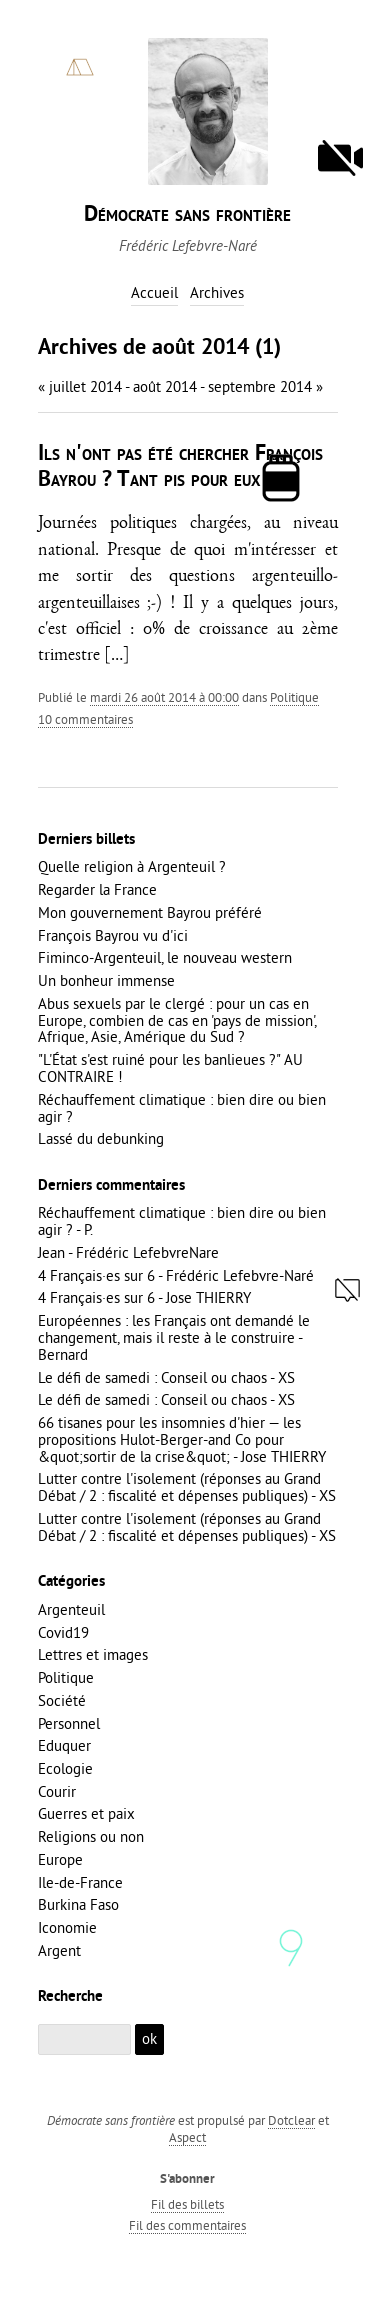 This screenshot has height=2297, width=375. Describe the element at coordinates (80, 68) in the screenshot. I see `access camping or outdoor activity options` at that location.